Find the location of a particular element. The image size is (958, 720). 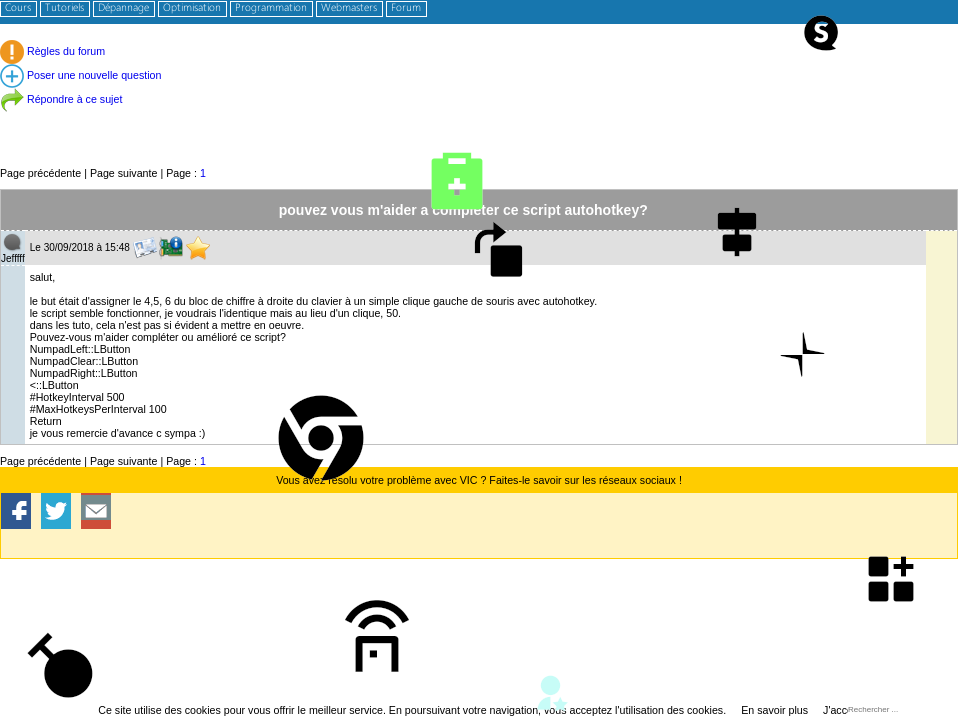

view favorite or starred user is located at coordinates (550, 693).